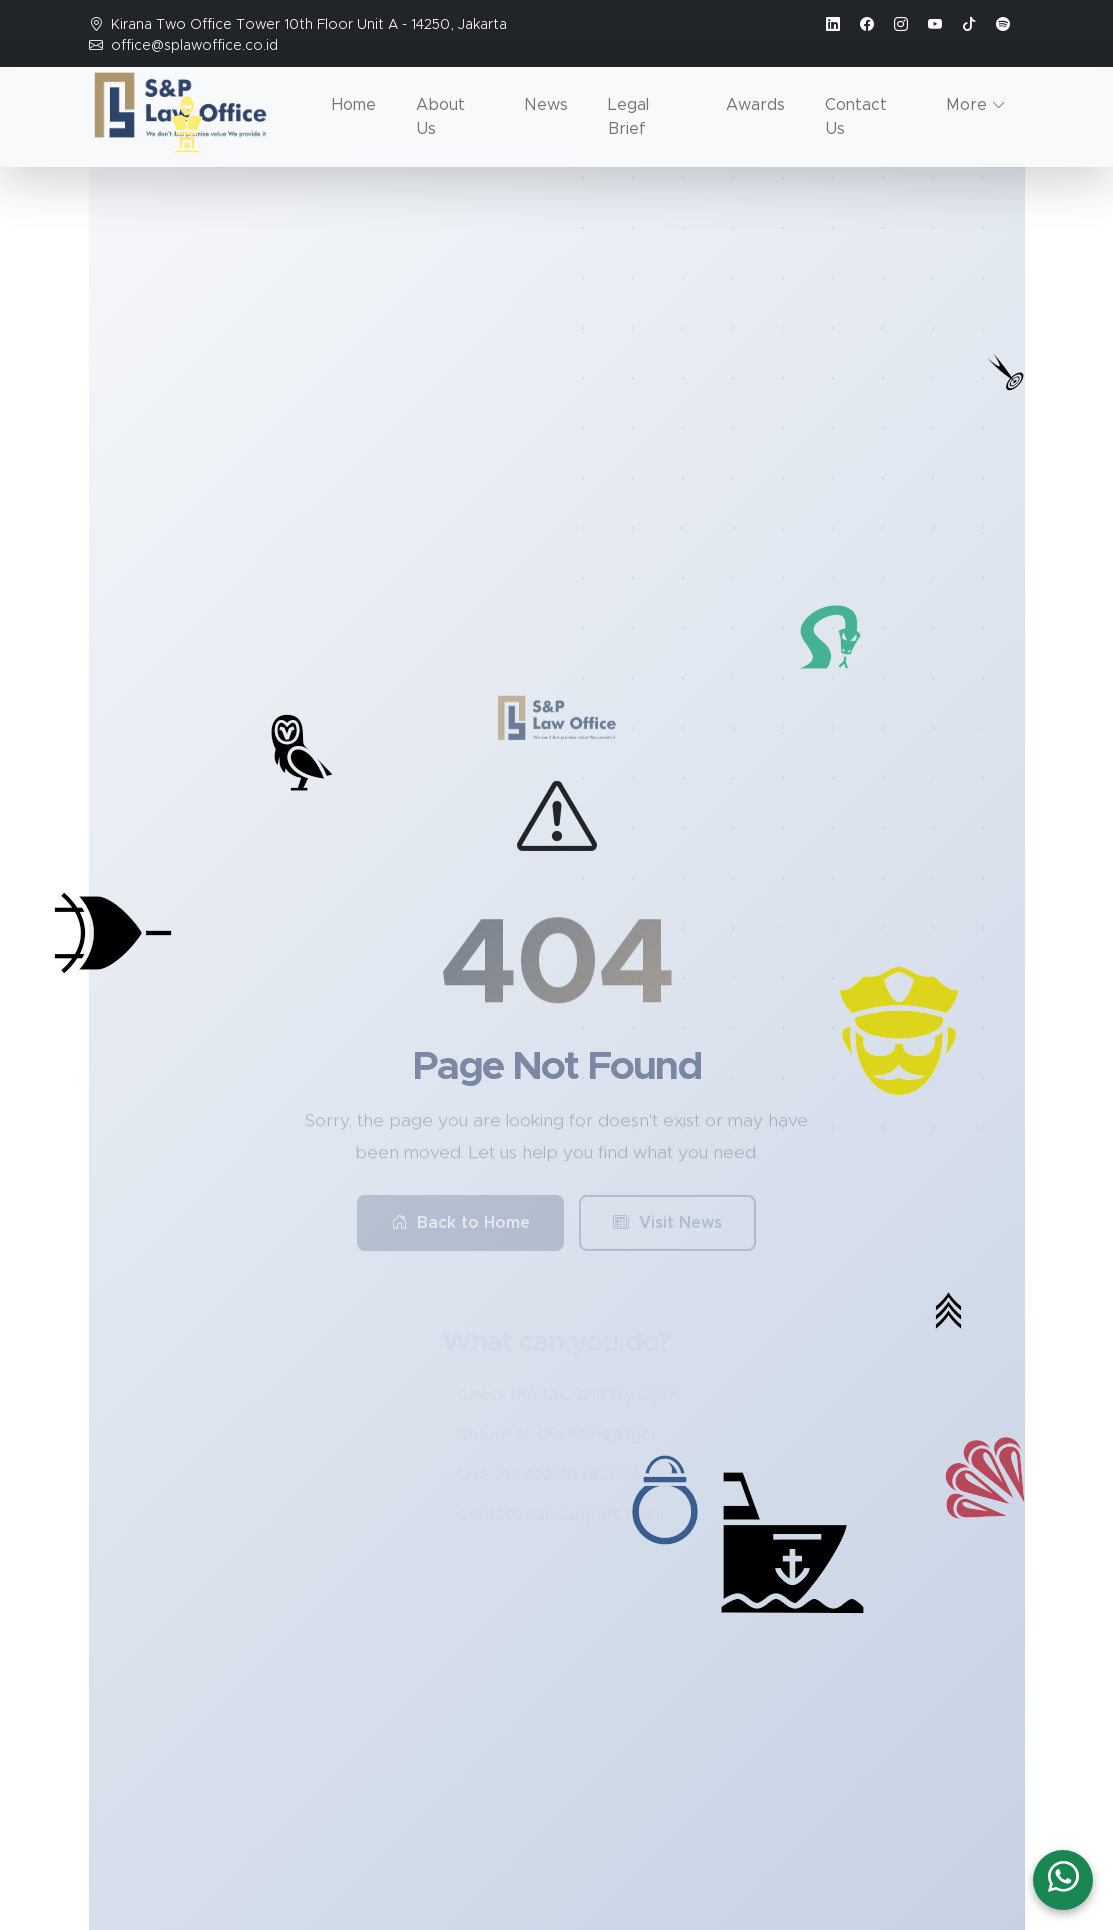 This screenshot has width=1113, height=1930. What do you see at coordinates (302, 752) in the screenshot?
I see `represents a barn owl character or creature in a game` at bounding box center [302, 752].